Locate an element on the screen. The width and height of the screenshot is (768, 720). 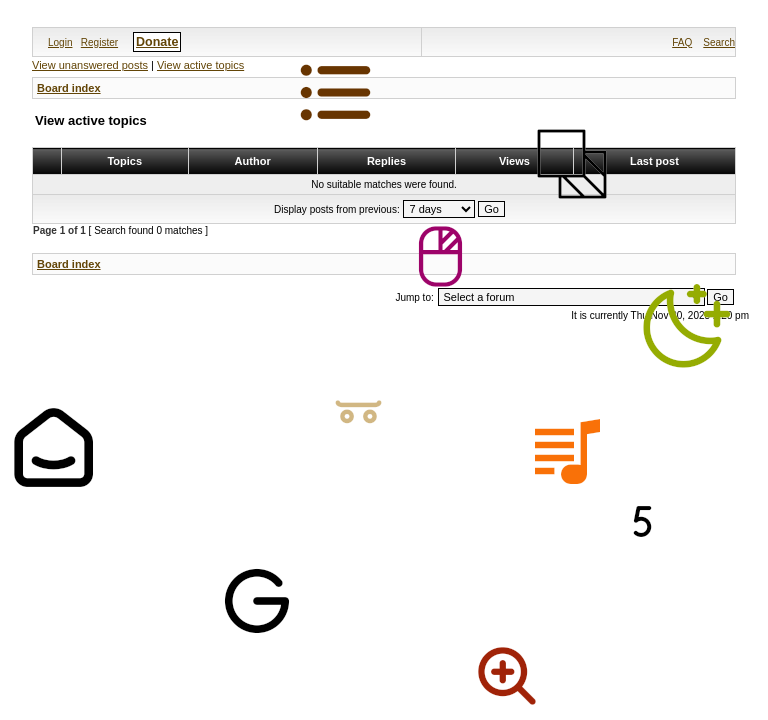
enable dark mode or night theme is located at coordinates (683, 327).